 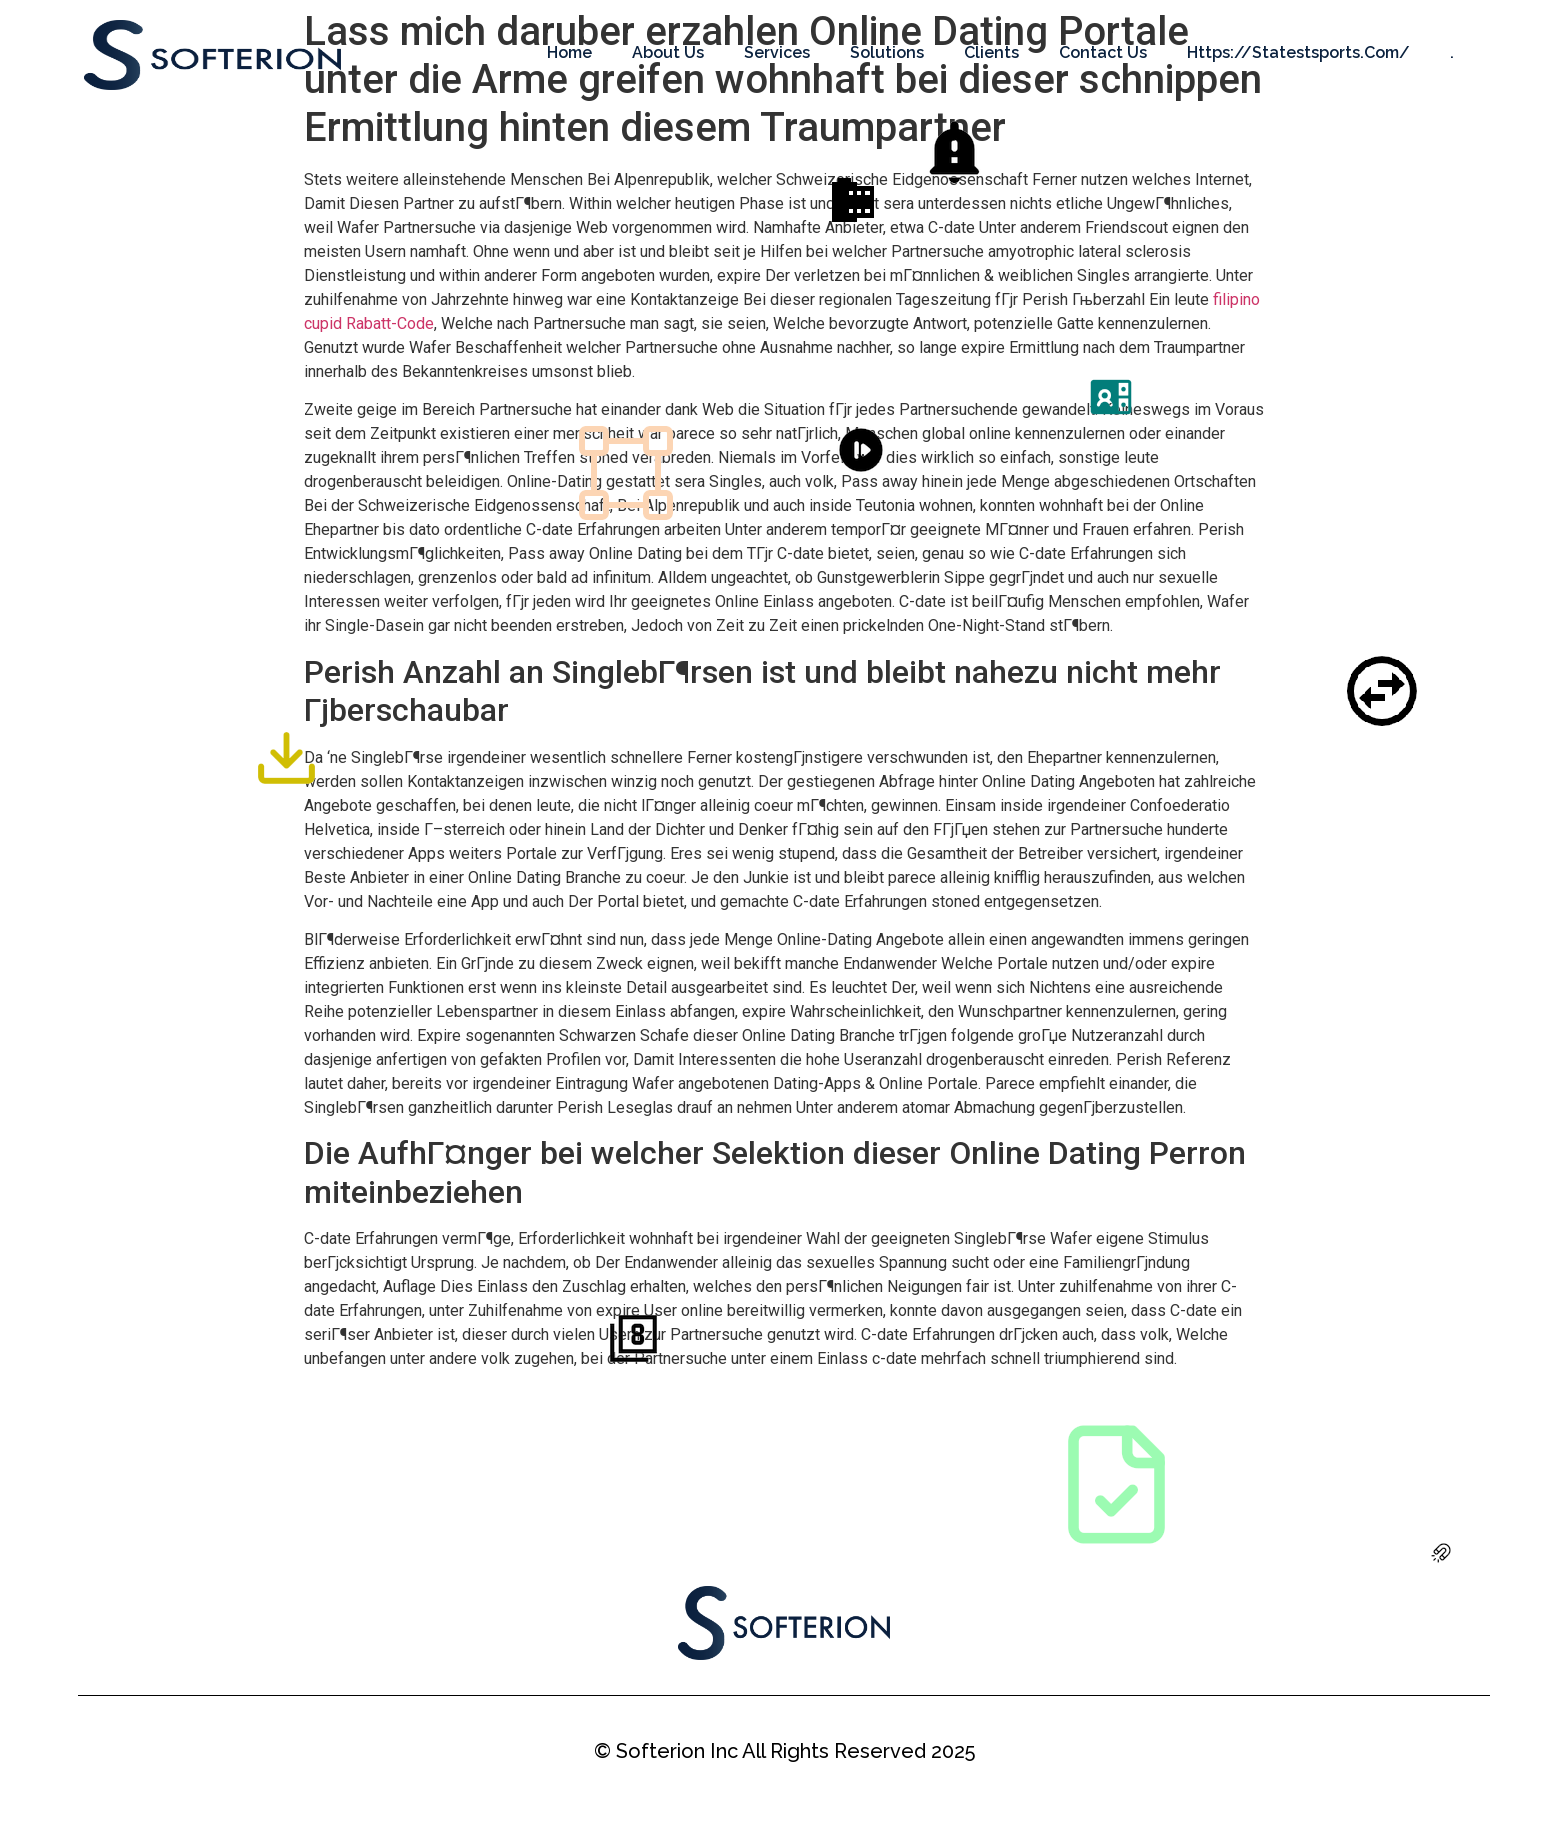 What do you see at coordinates (954, 151) in the screenshot?
I see `important notification requiring attention` at bounding box center [954, 151].